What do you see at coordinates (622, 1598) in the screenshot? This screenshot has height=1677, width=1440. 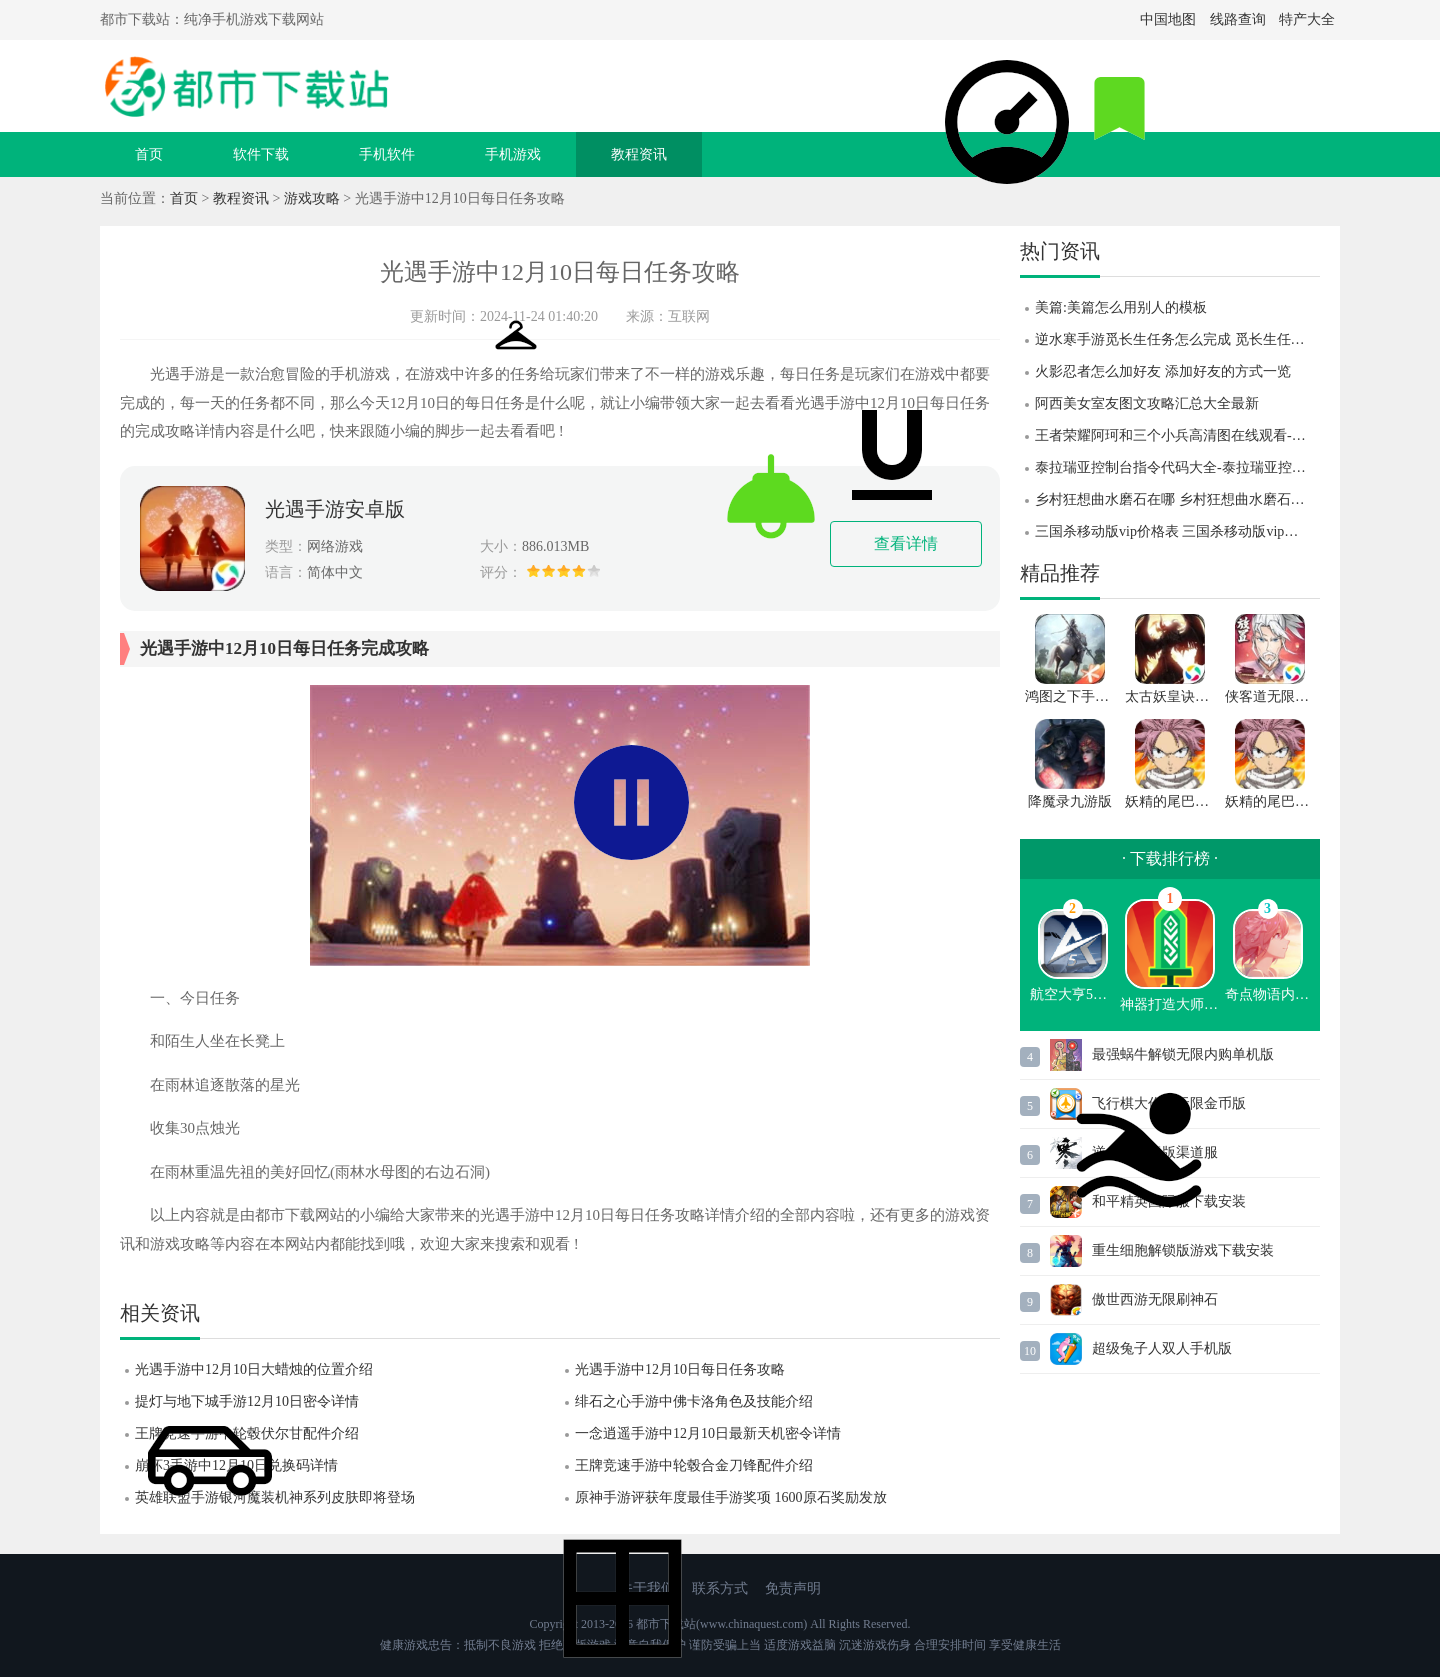 I see `apply borders to all sides of a cell or table` at bounding box center [622, 1598].